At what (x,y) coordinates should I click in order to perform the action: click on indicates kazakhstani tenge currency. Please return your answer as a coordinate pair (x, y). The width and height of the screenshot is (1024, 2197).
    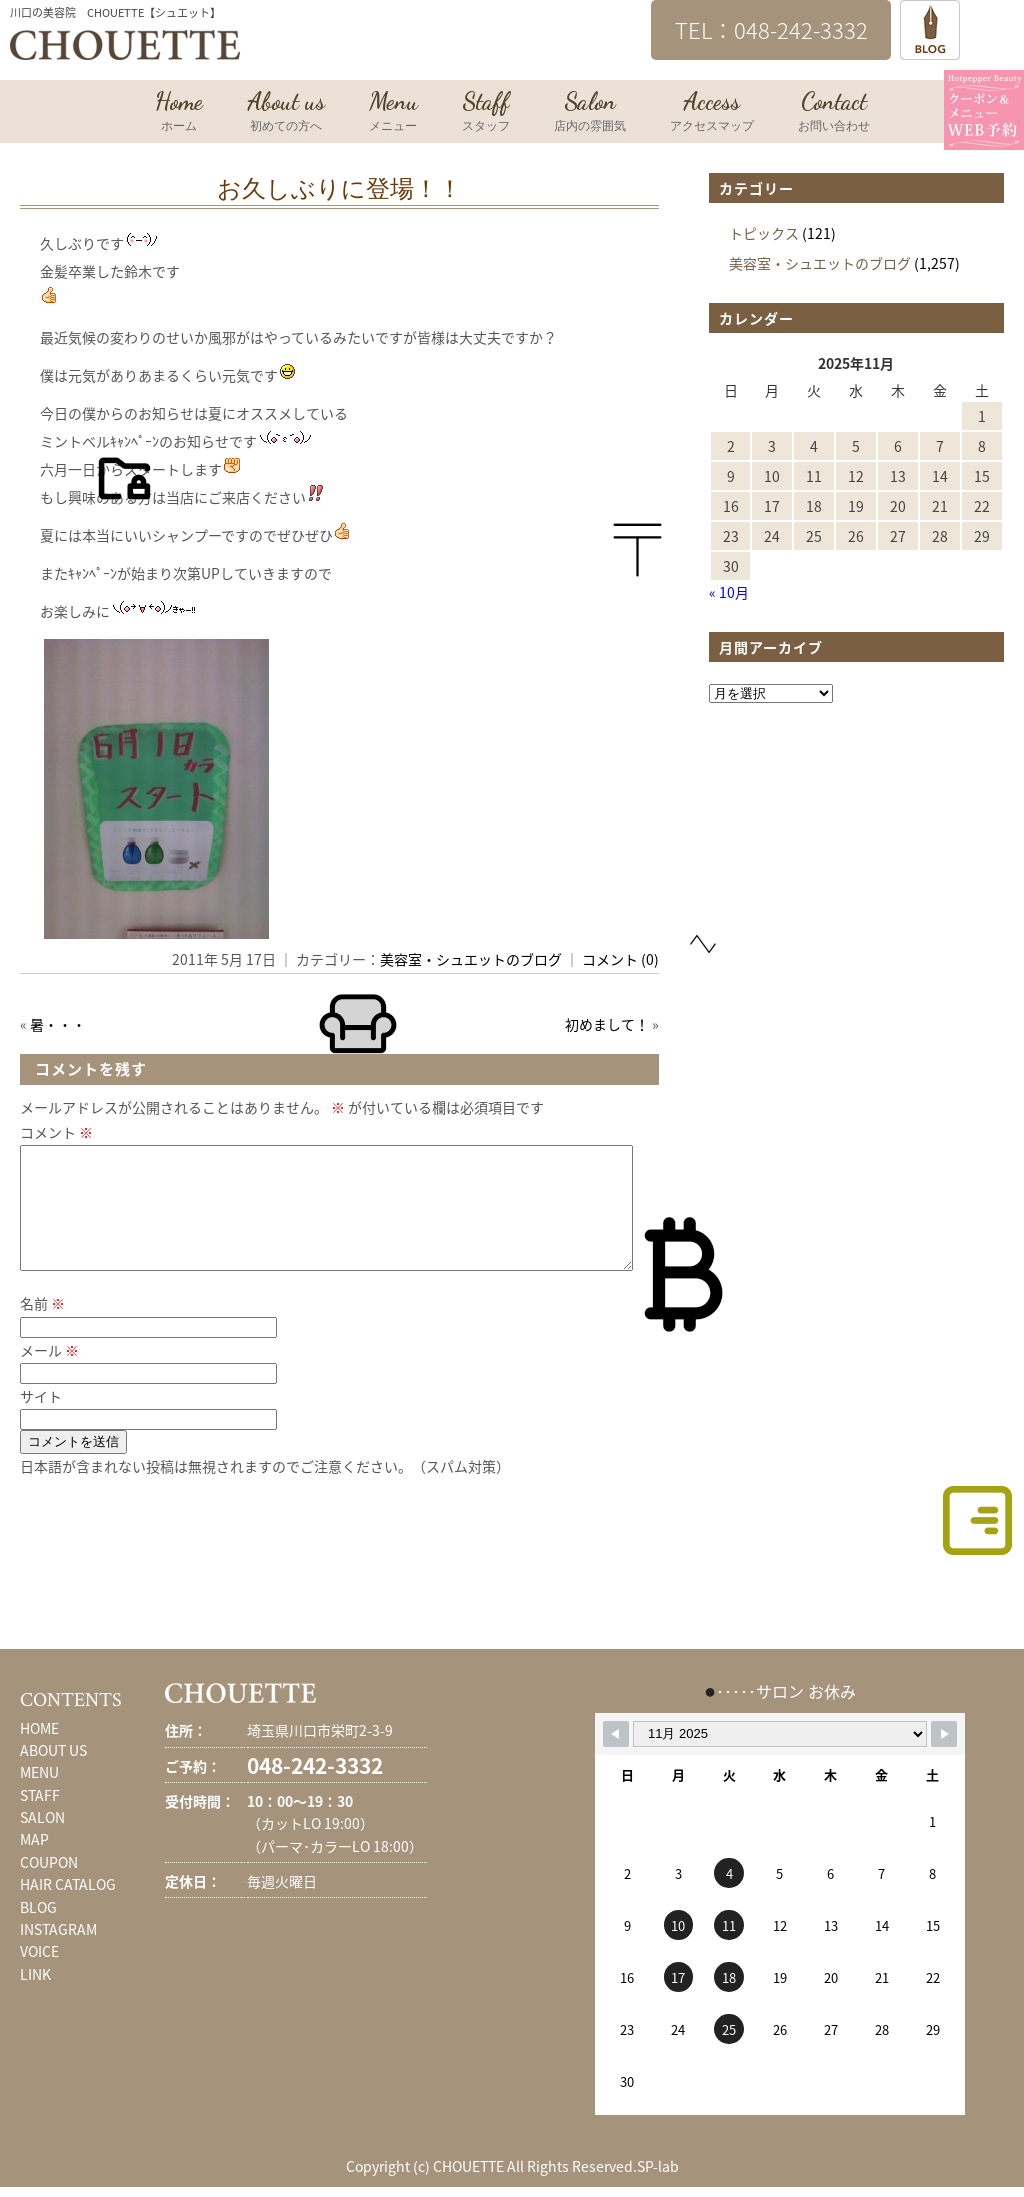
    Looking at the image, I should click on (637, 547).